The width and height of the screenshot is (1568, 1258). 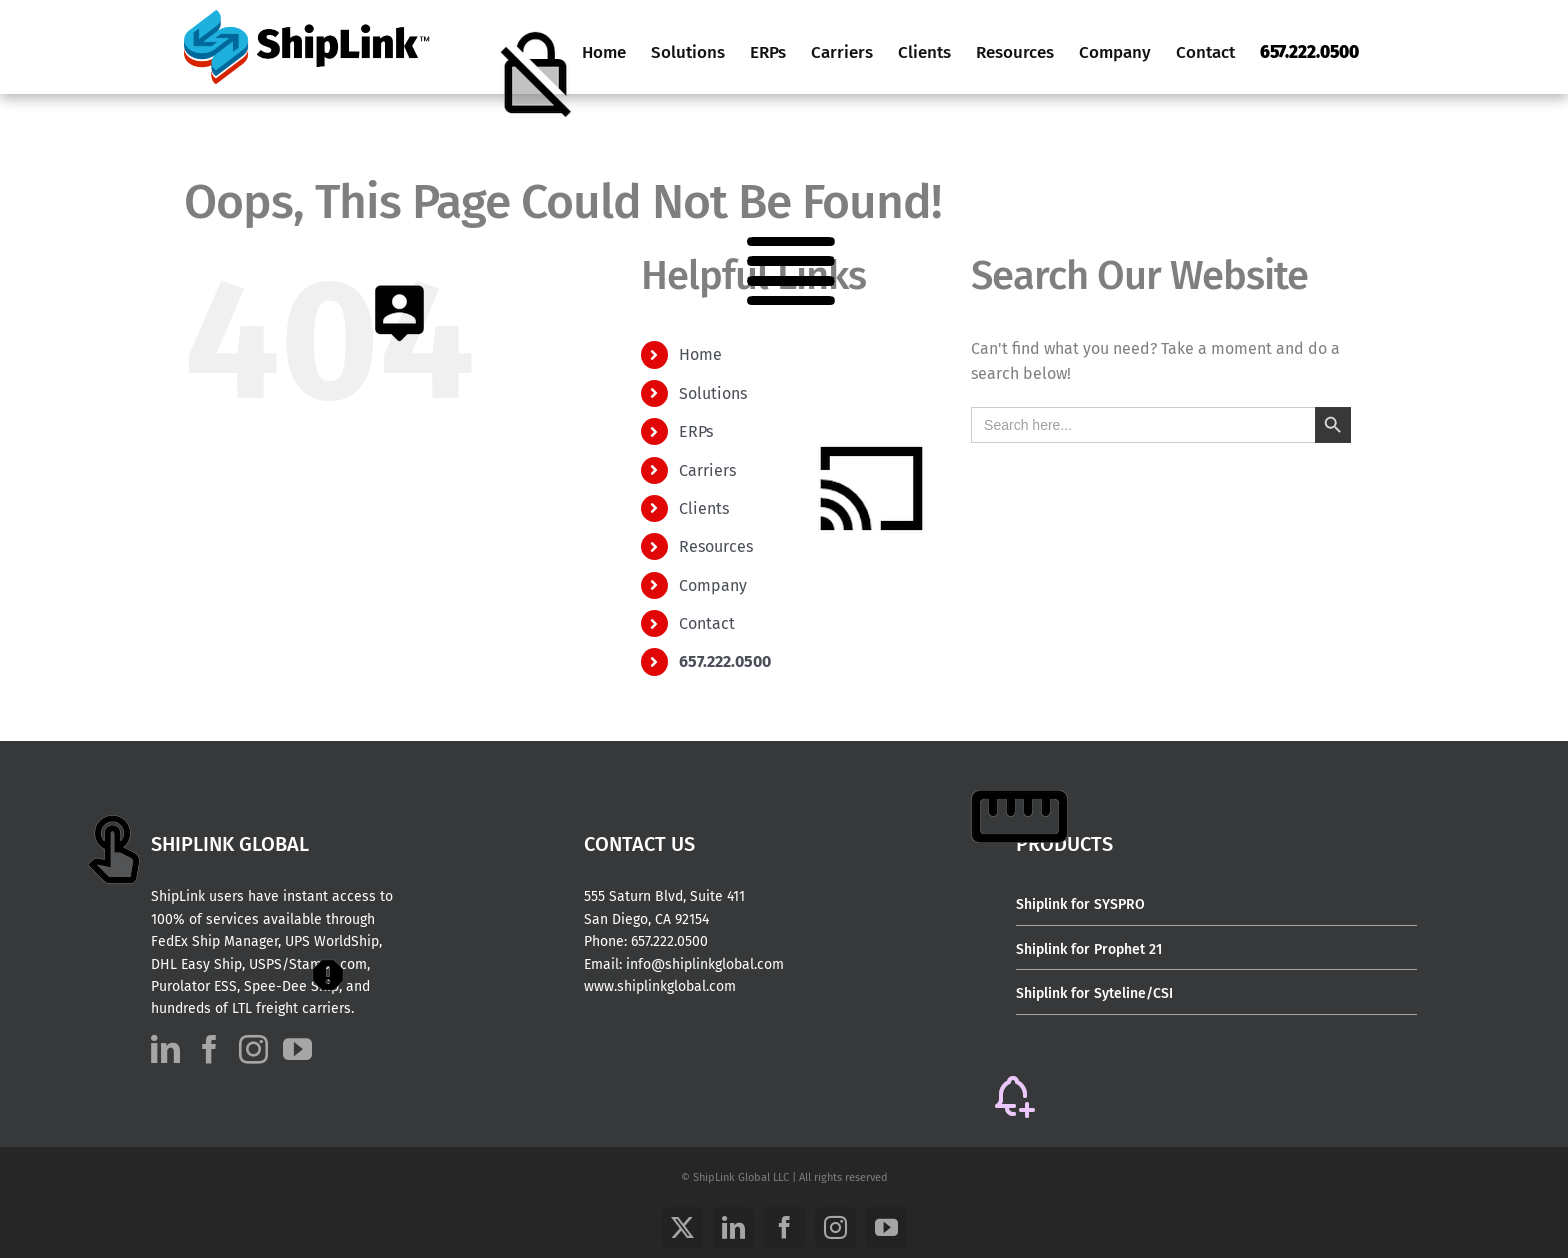 What do you see at coordinates (871, 488) in the screenshot?
I see `cast to a nearby device` at bounding box center [871, 488].